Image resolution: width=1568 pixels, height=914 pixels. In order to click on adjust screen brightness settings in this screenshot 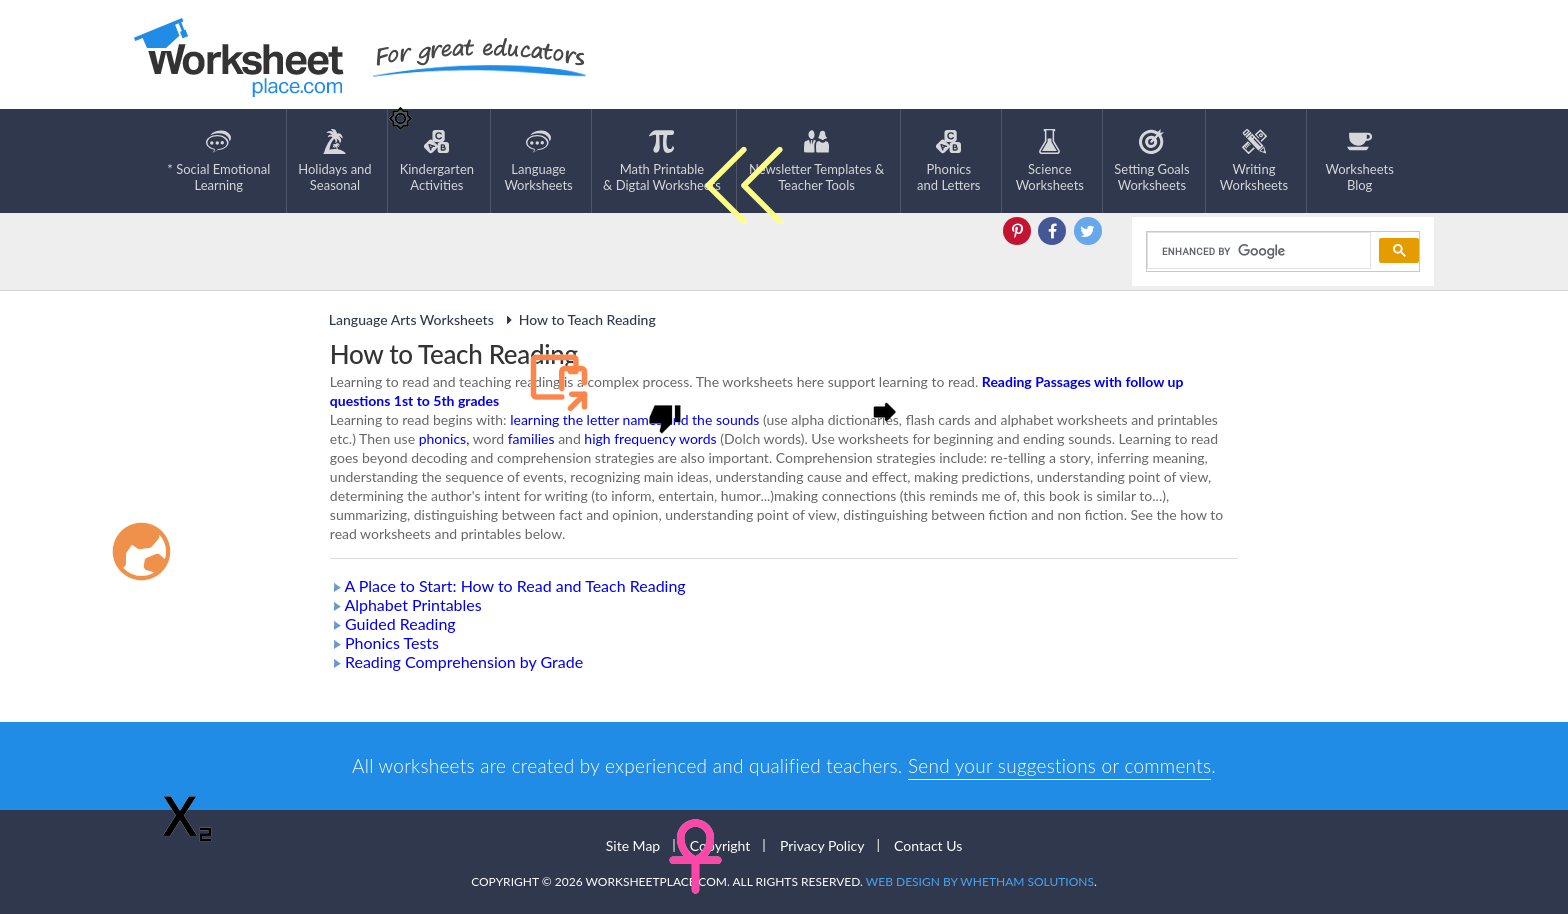, I will do `click(400, 118)`.